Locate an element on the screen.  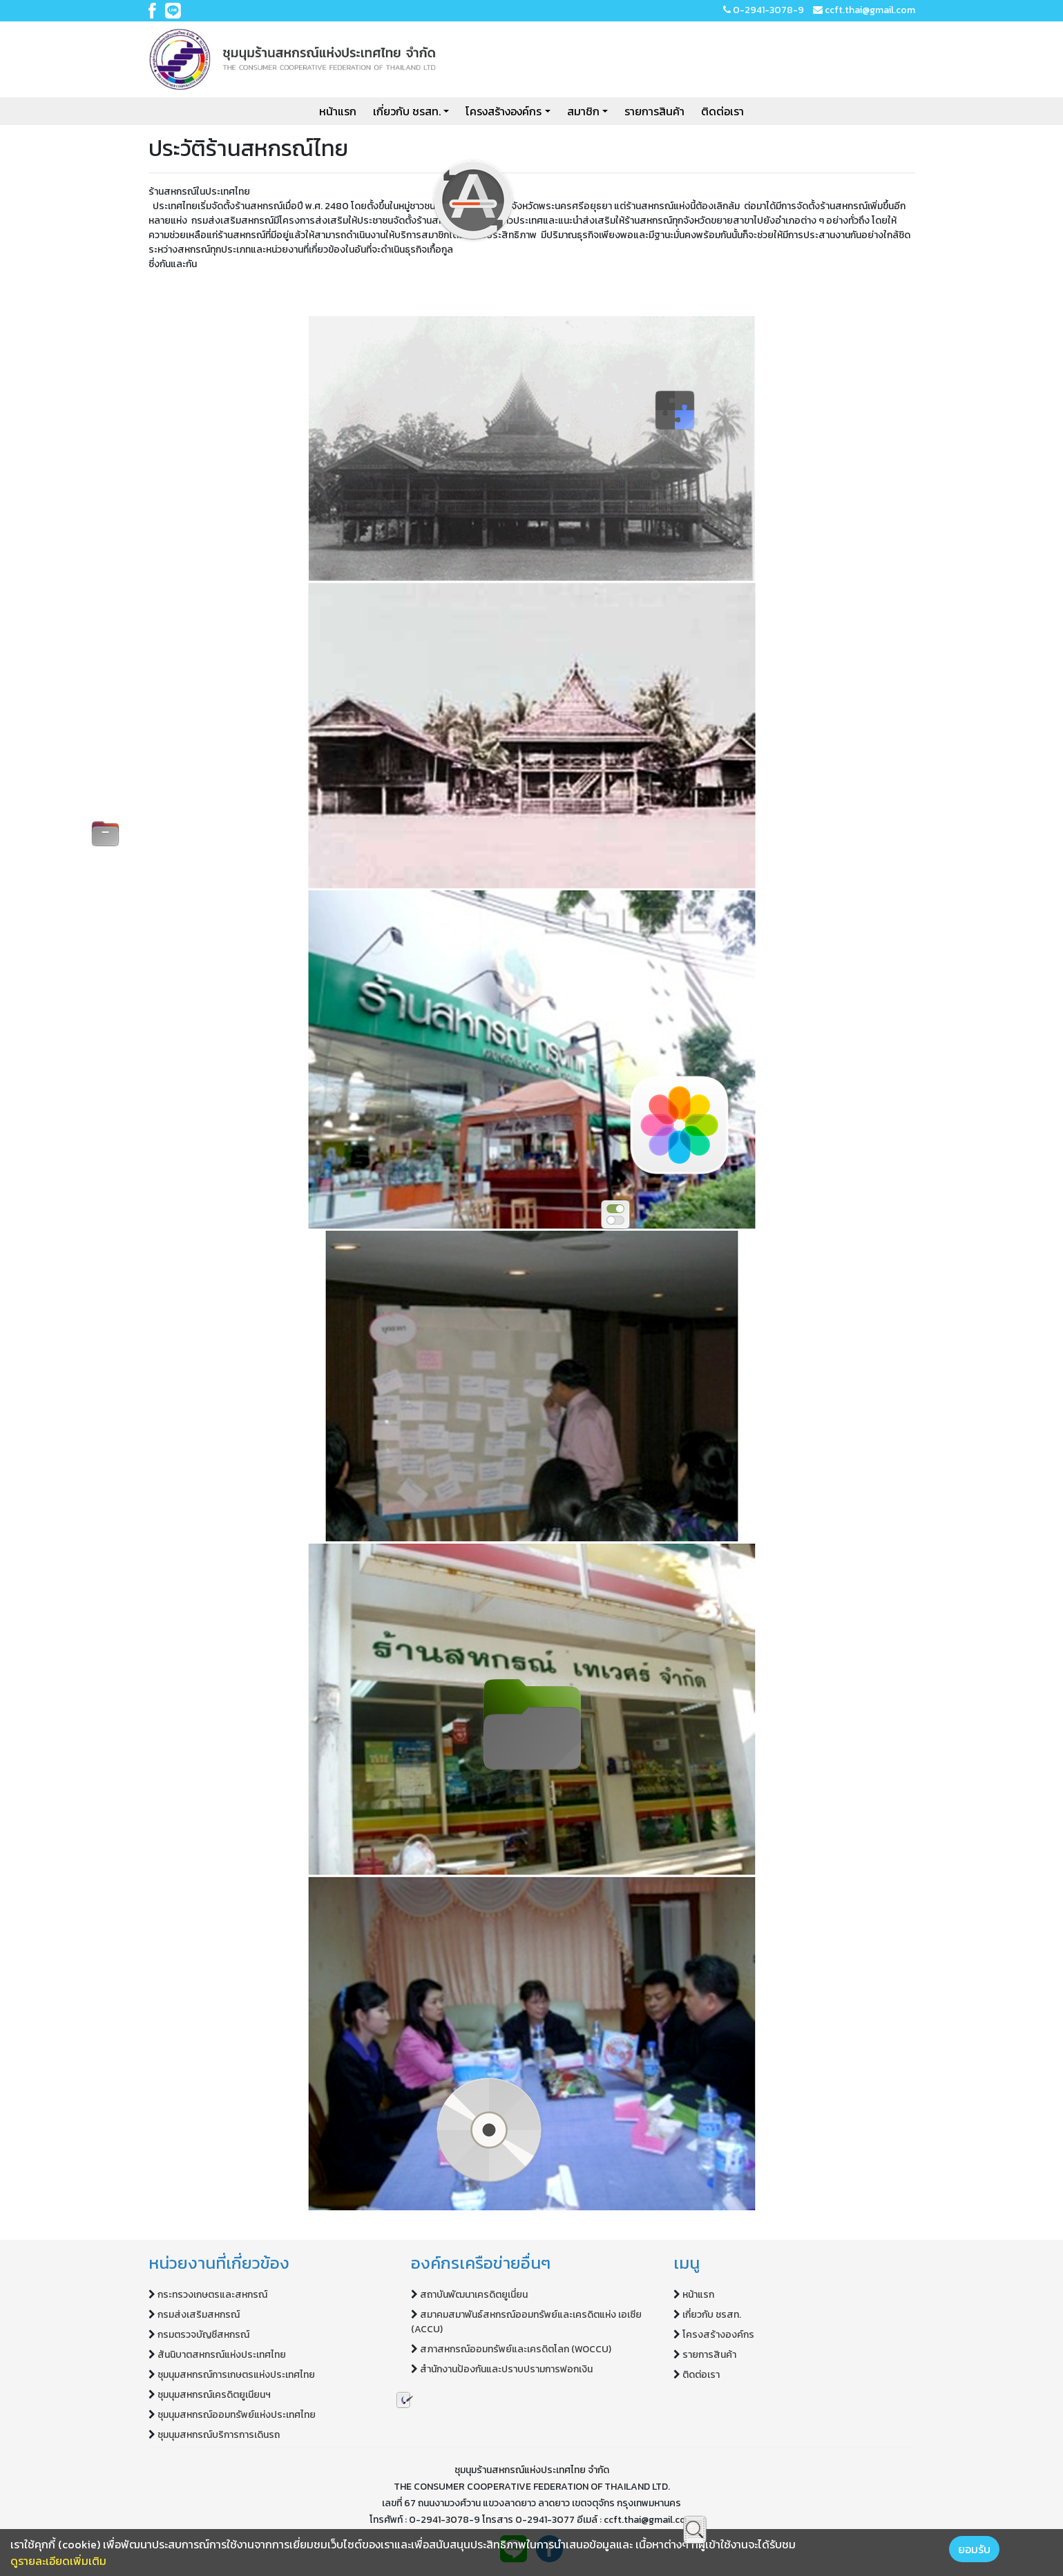
create a new application or software package is located at coordinates (405, 2400).